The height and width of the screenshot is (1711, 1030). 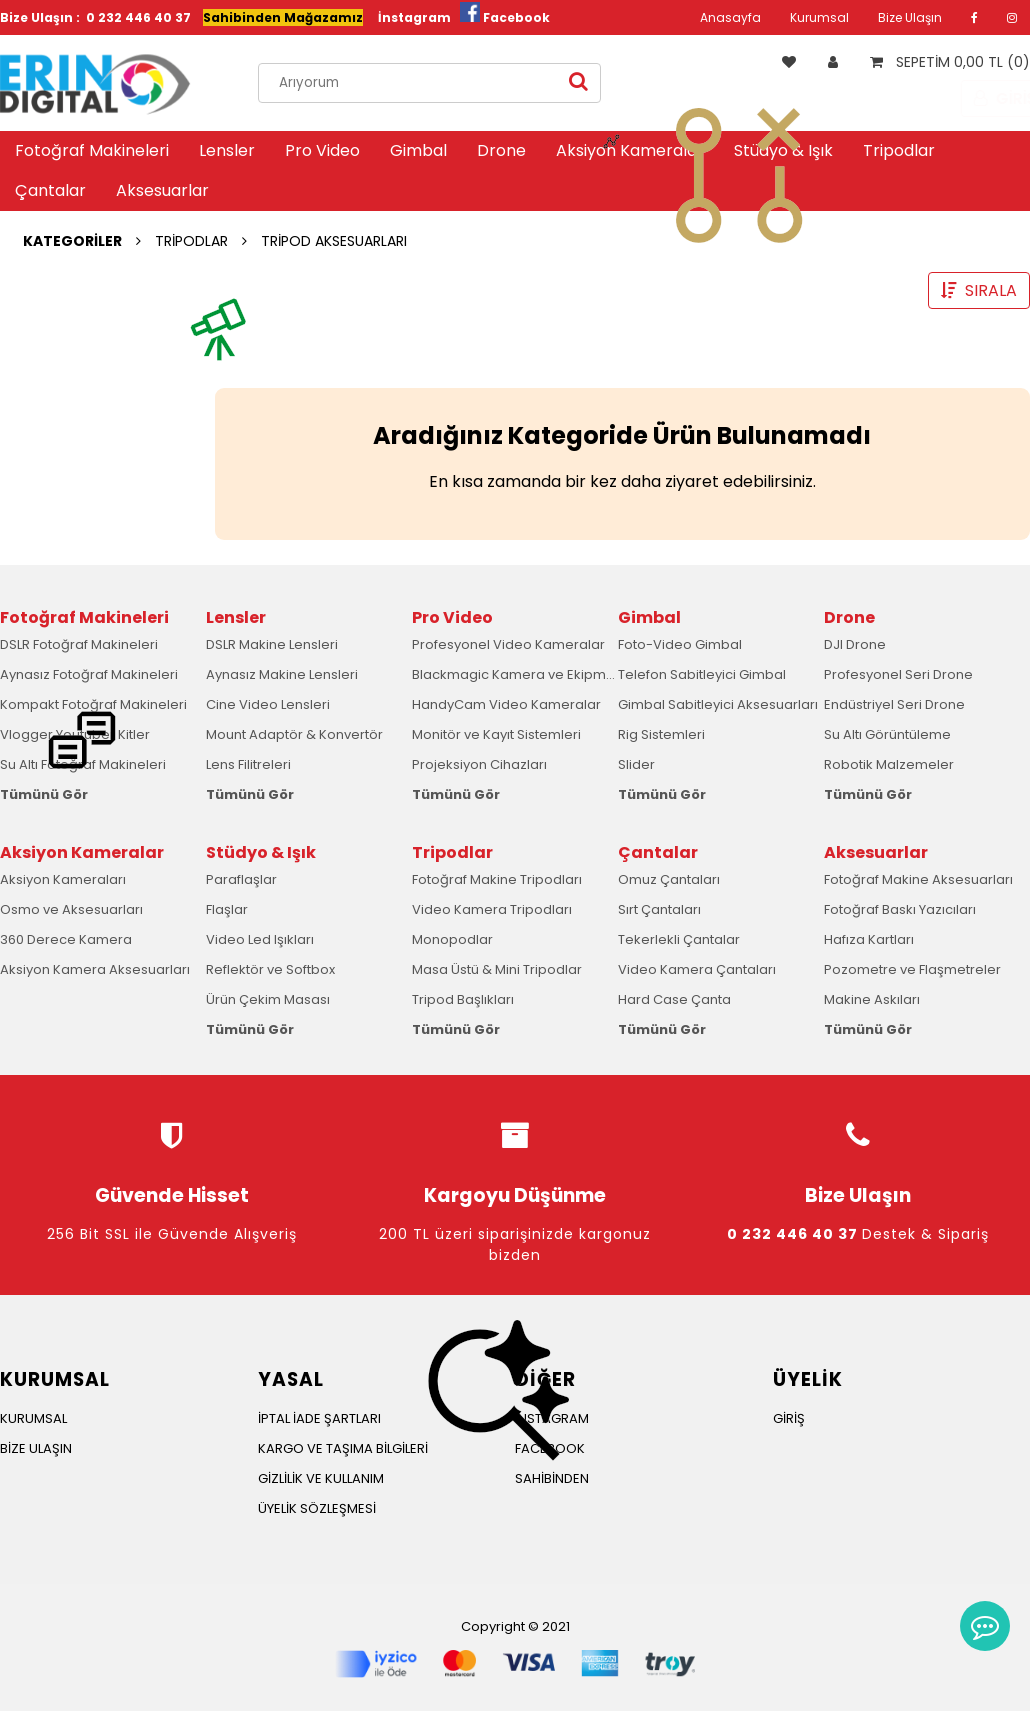 What do you see at coordinates (82, 740) in the screenshot?
I see `indicates an enumeration type in code` at bounding box center [82, 740].